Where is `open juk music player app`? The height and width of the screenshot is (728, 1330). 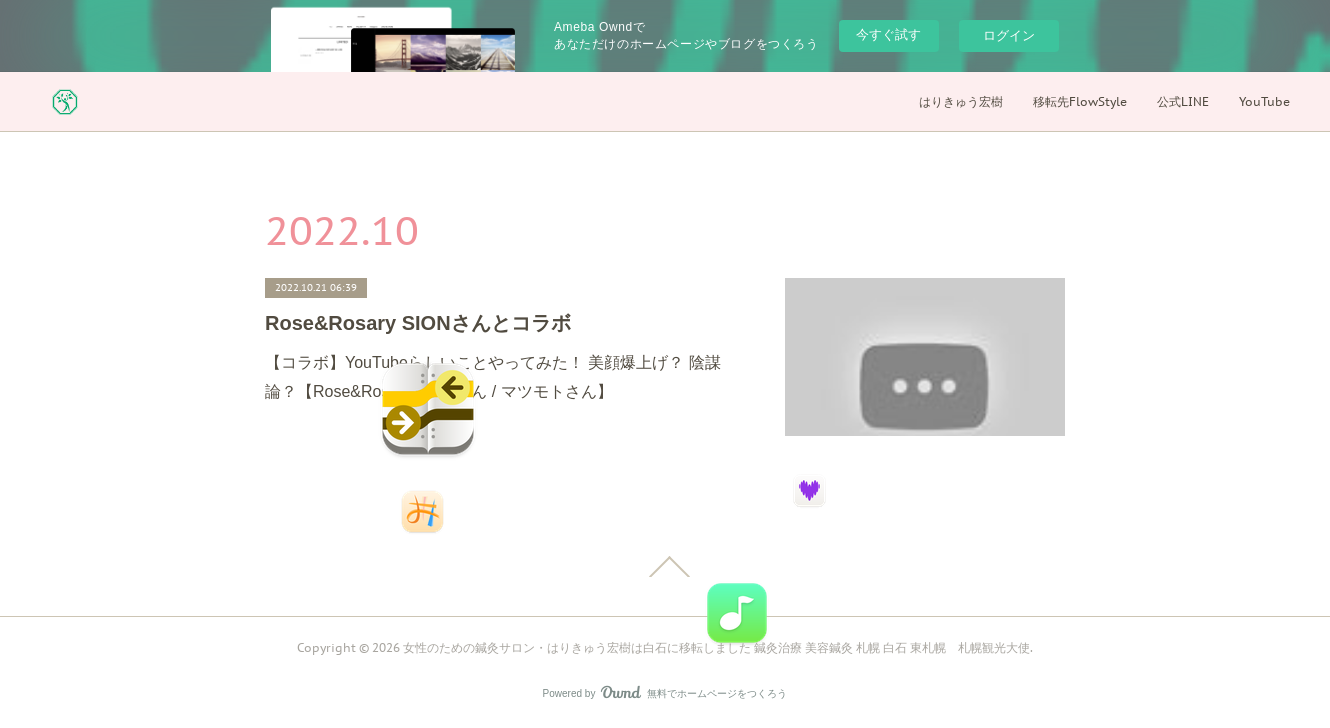
open juk music player app is located at coordinates (737, 613).